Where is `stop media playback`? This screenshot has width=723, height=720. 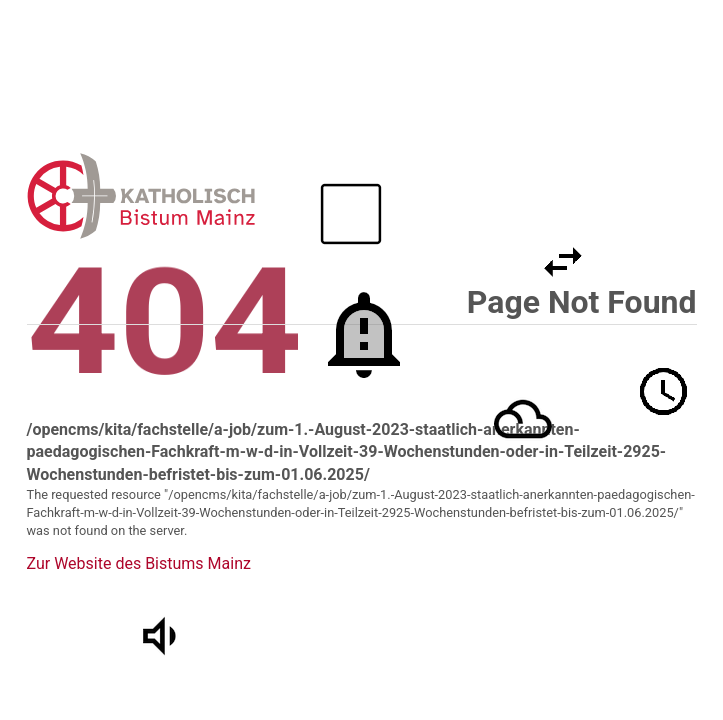 stop media playback is located at coordinates (351, 214).